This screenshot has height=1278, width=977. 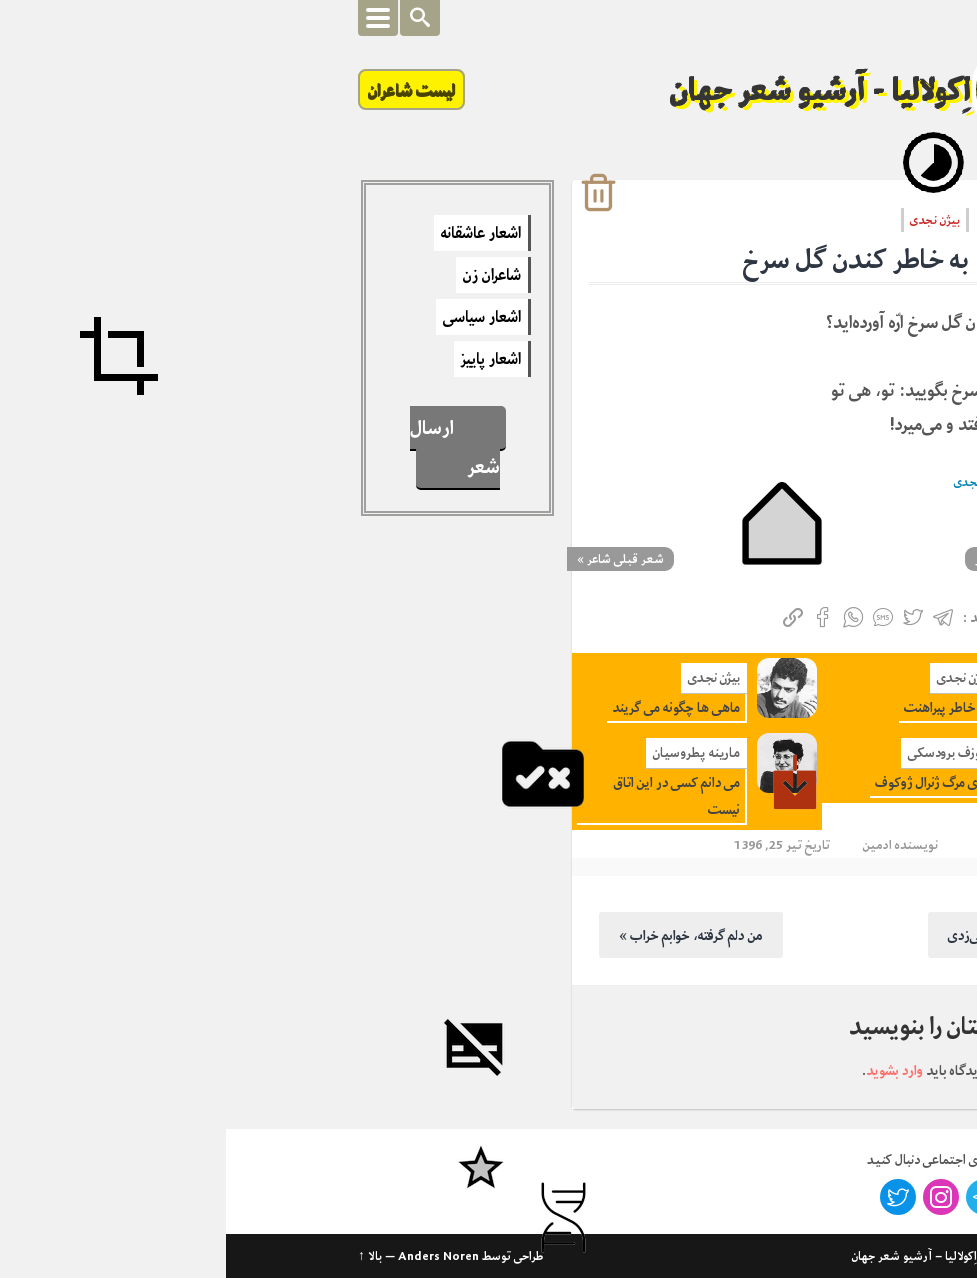 What do you see at coordinates (119, 356) in the screenshot?
I see `crop an image` at bounding box center [119, 356].